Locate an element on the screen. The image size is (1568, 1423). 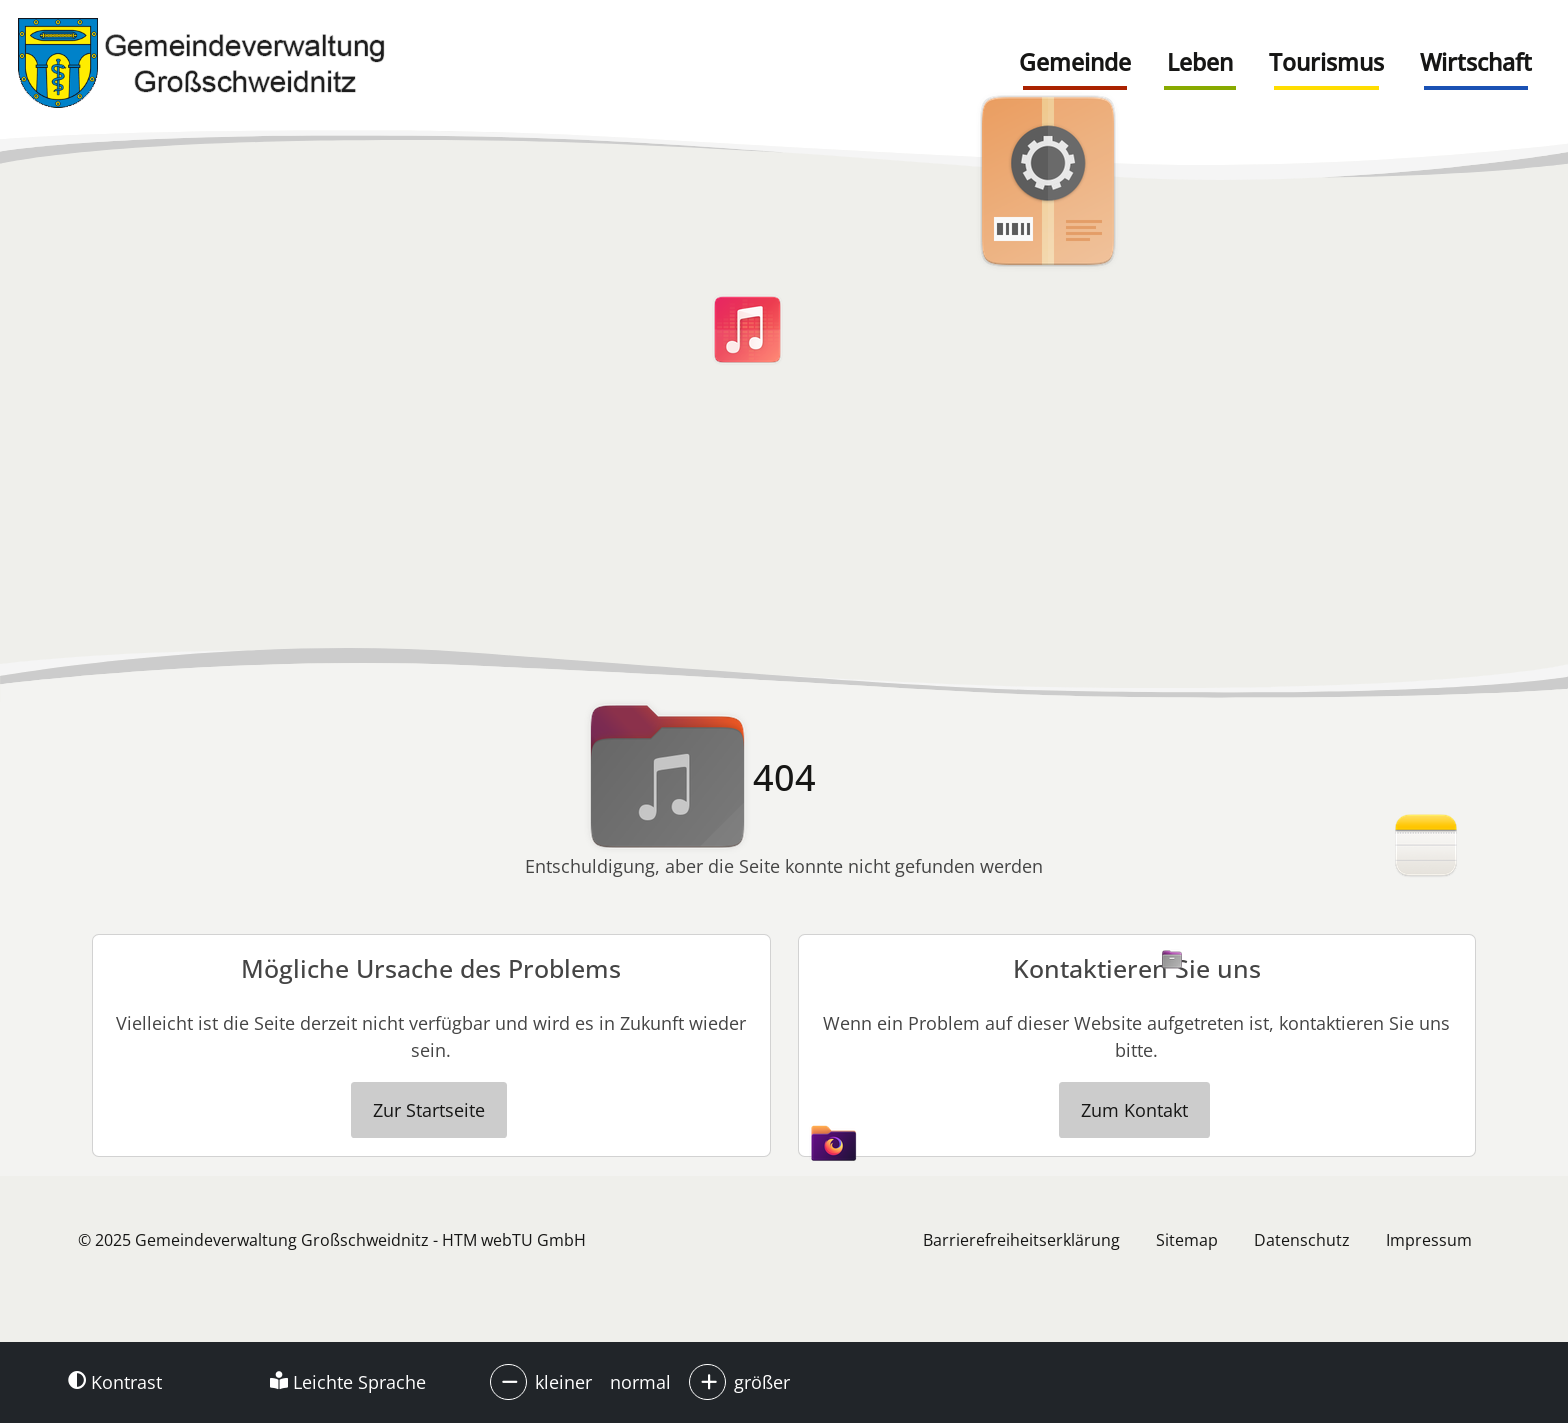
software package being configured or installed is located at coordinates (1048, 181).